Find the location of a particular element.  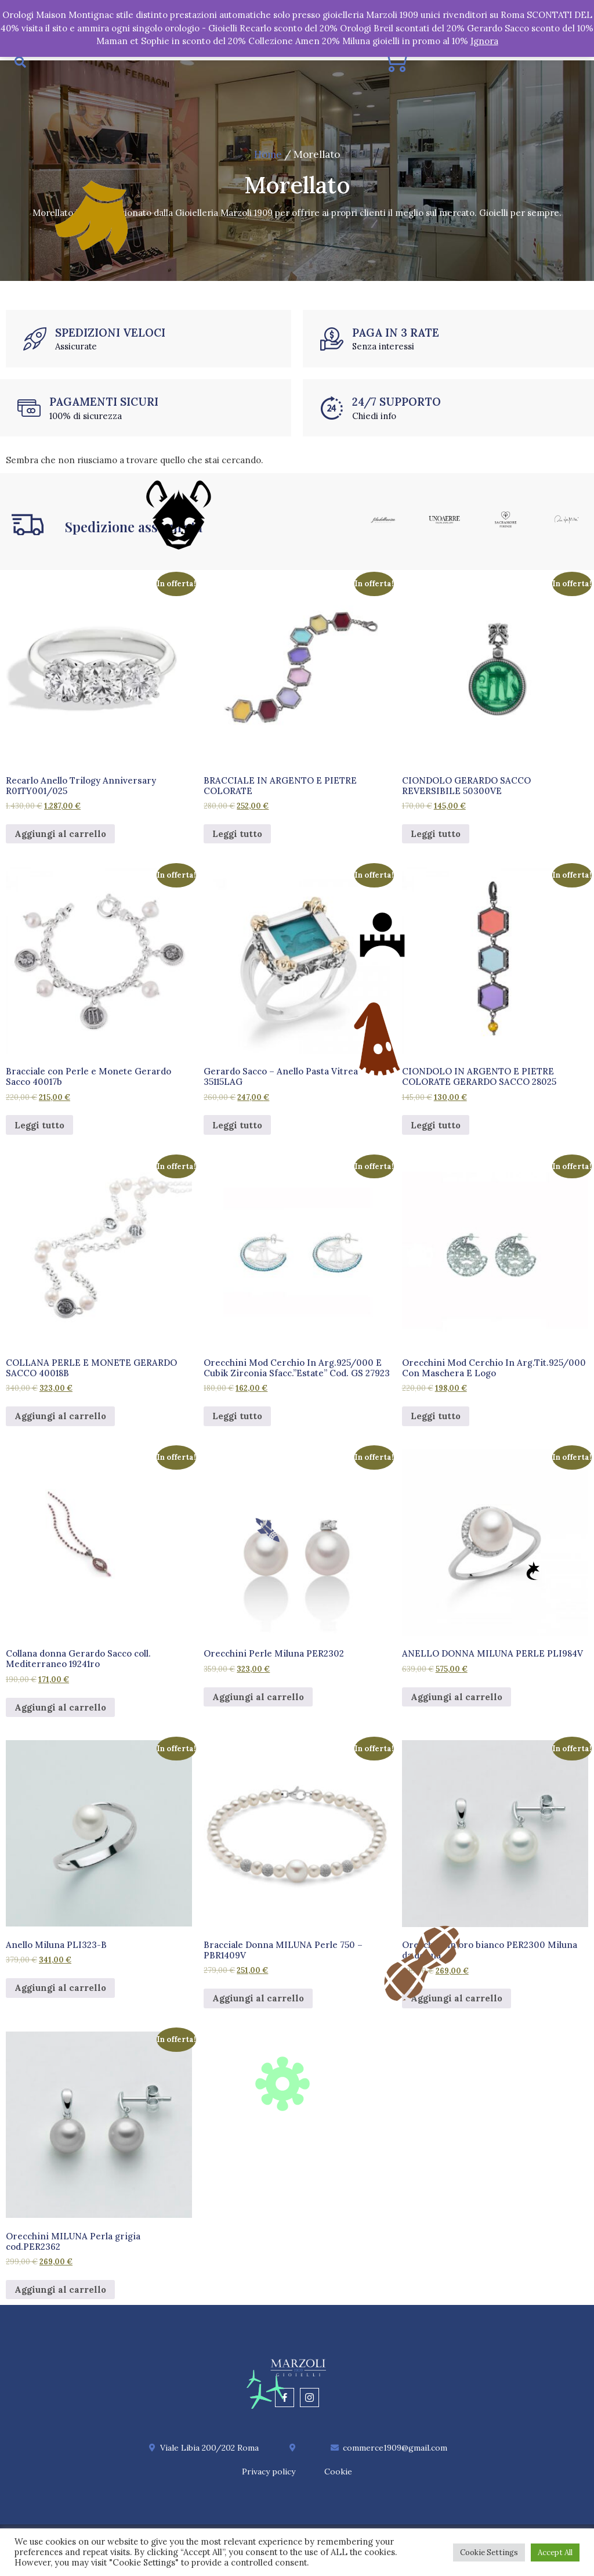

select hyena character or avatar is located at coordinates (179, 515).